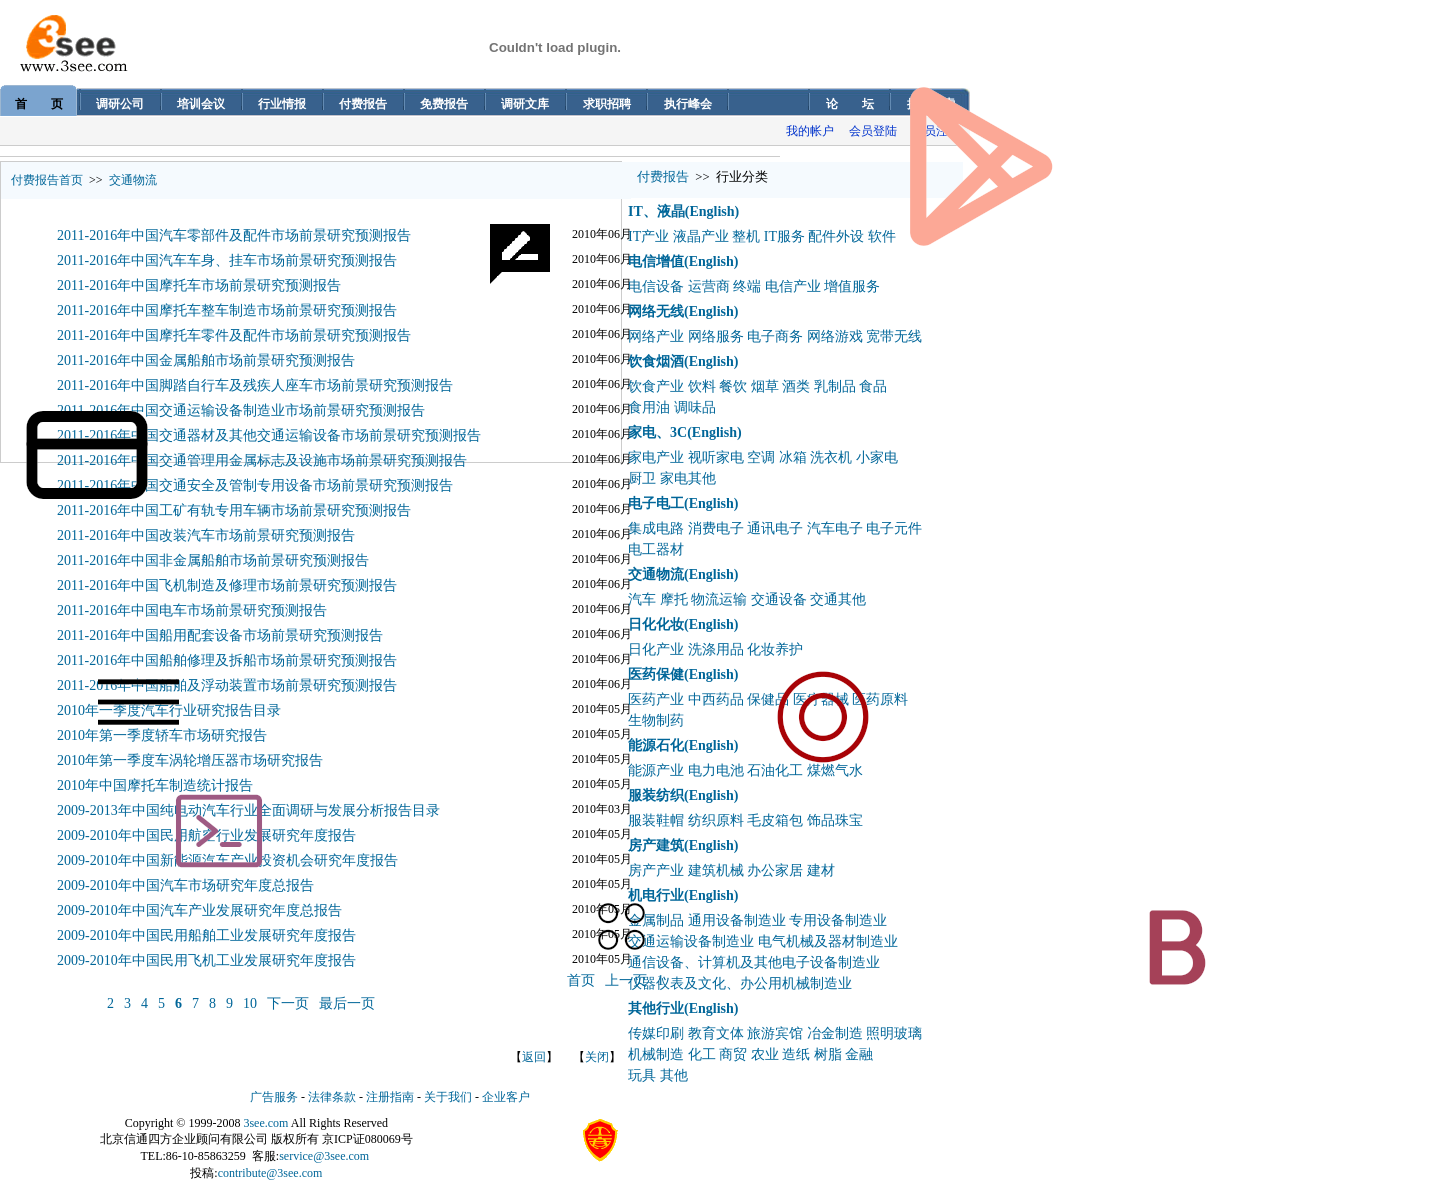 The width and height of the screenshot is (1440, 1182). I want to click on manage payment methods, so click(87, 455).